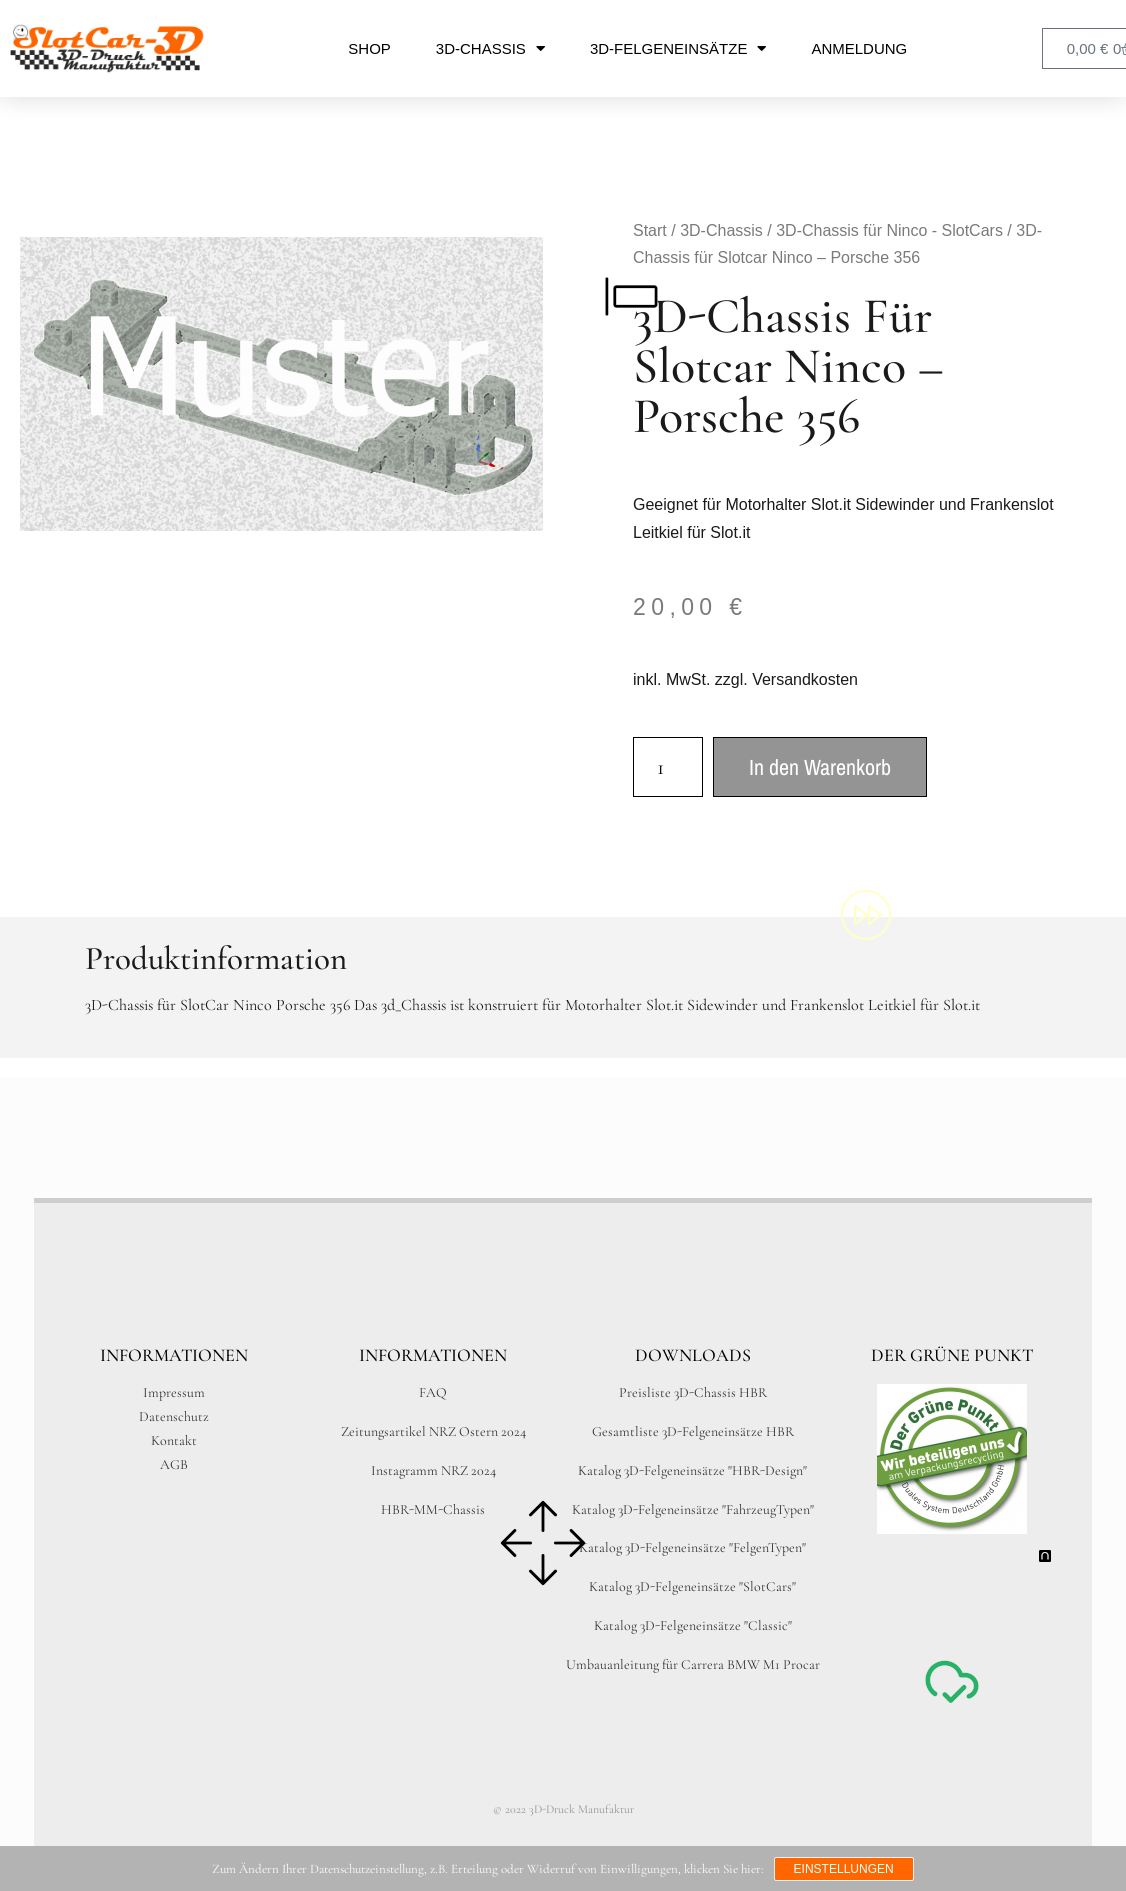  What do you see at coordinates (952, 1680) in the screenshot?
I see `file successfully synced to cloud` at bounding box center [952, 1680].